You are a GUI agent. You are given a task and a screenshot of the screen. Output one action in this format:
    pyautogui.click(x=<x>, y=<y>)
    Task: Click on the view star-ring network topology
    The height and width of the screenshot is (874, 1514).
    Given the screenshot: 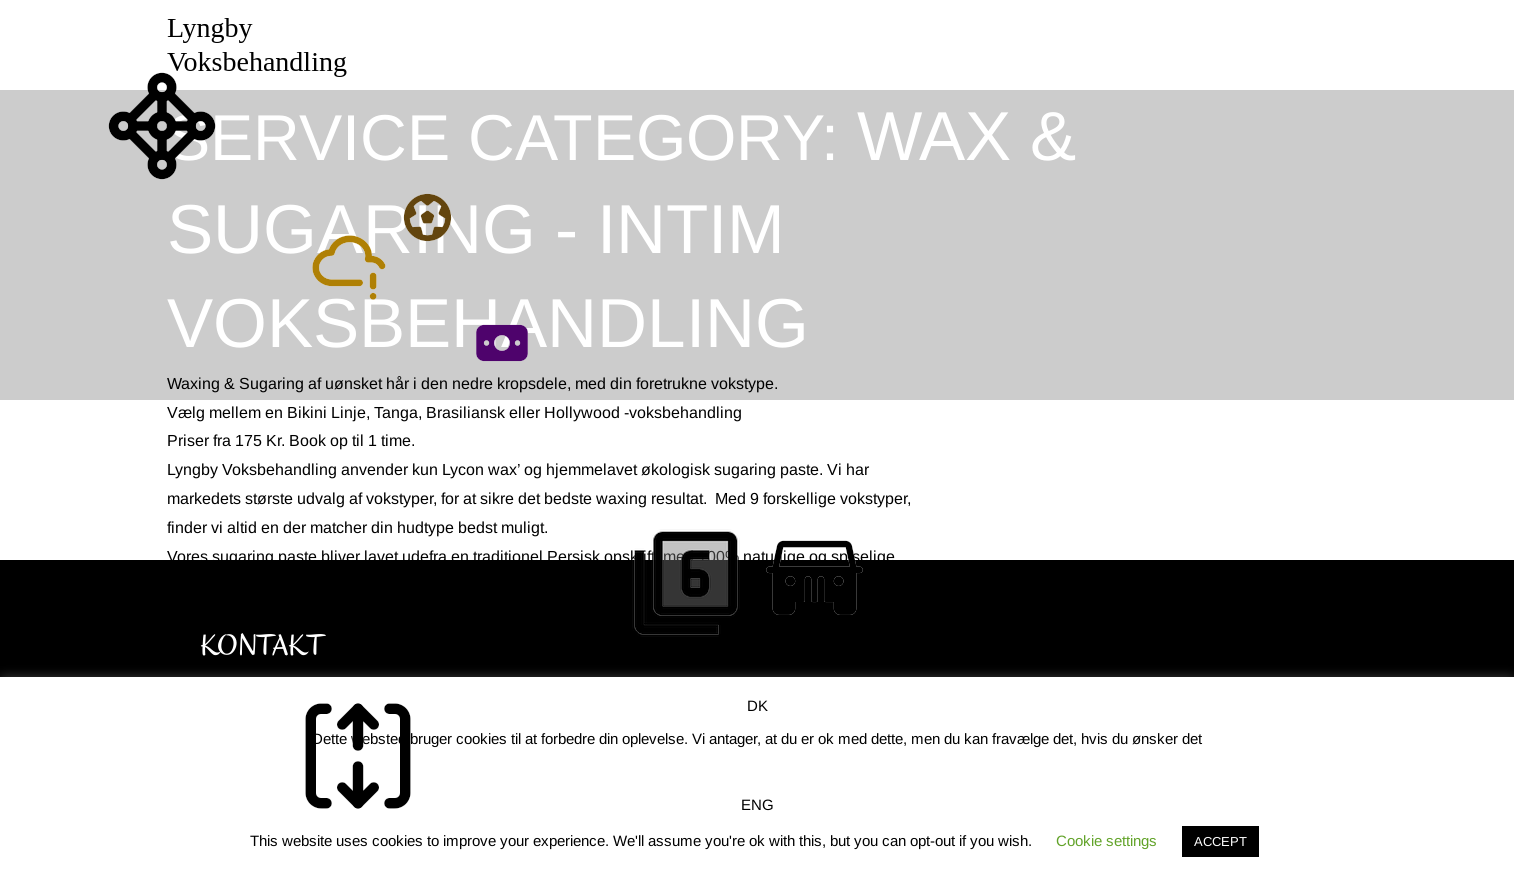 What is the action you would take?
    pyautogui.click(x=162, y=126)
    